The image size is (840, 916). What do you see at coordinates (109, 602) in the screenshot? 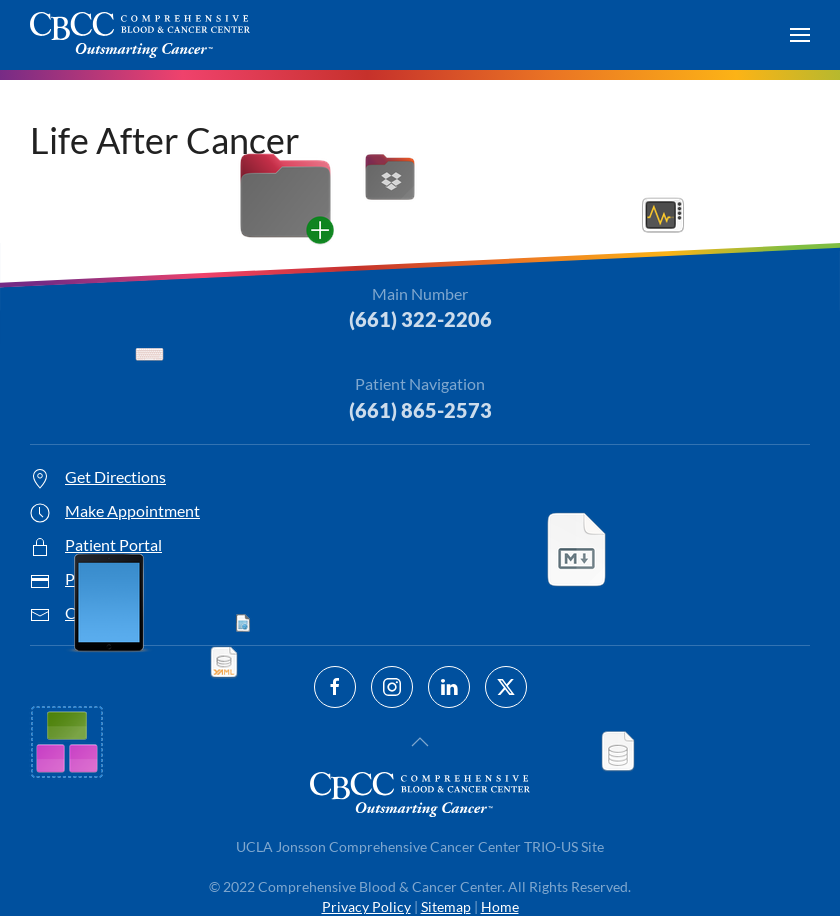
I see `manage connected iPad device` at bounding box center [109, 602].